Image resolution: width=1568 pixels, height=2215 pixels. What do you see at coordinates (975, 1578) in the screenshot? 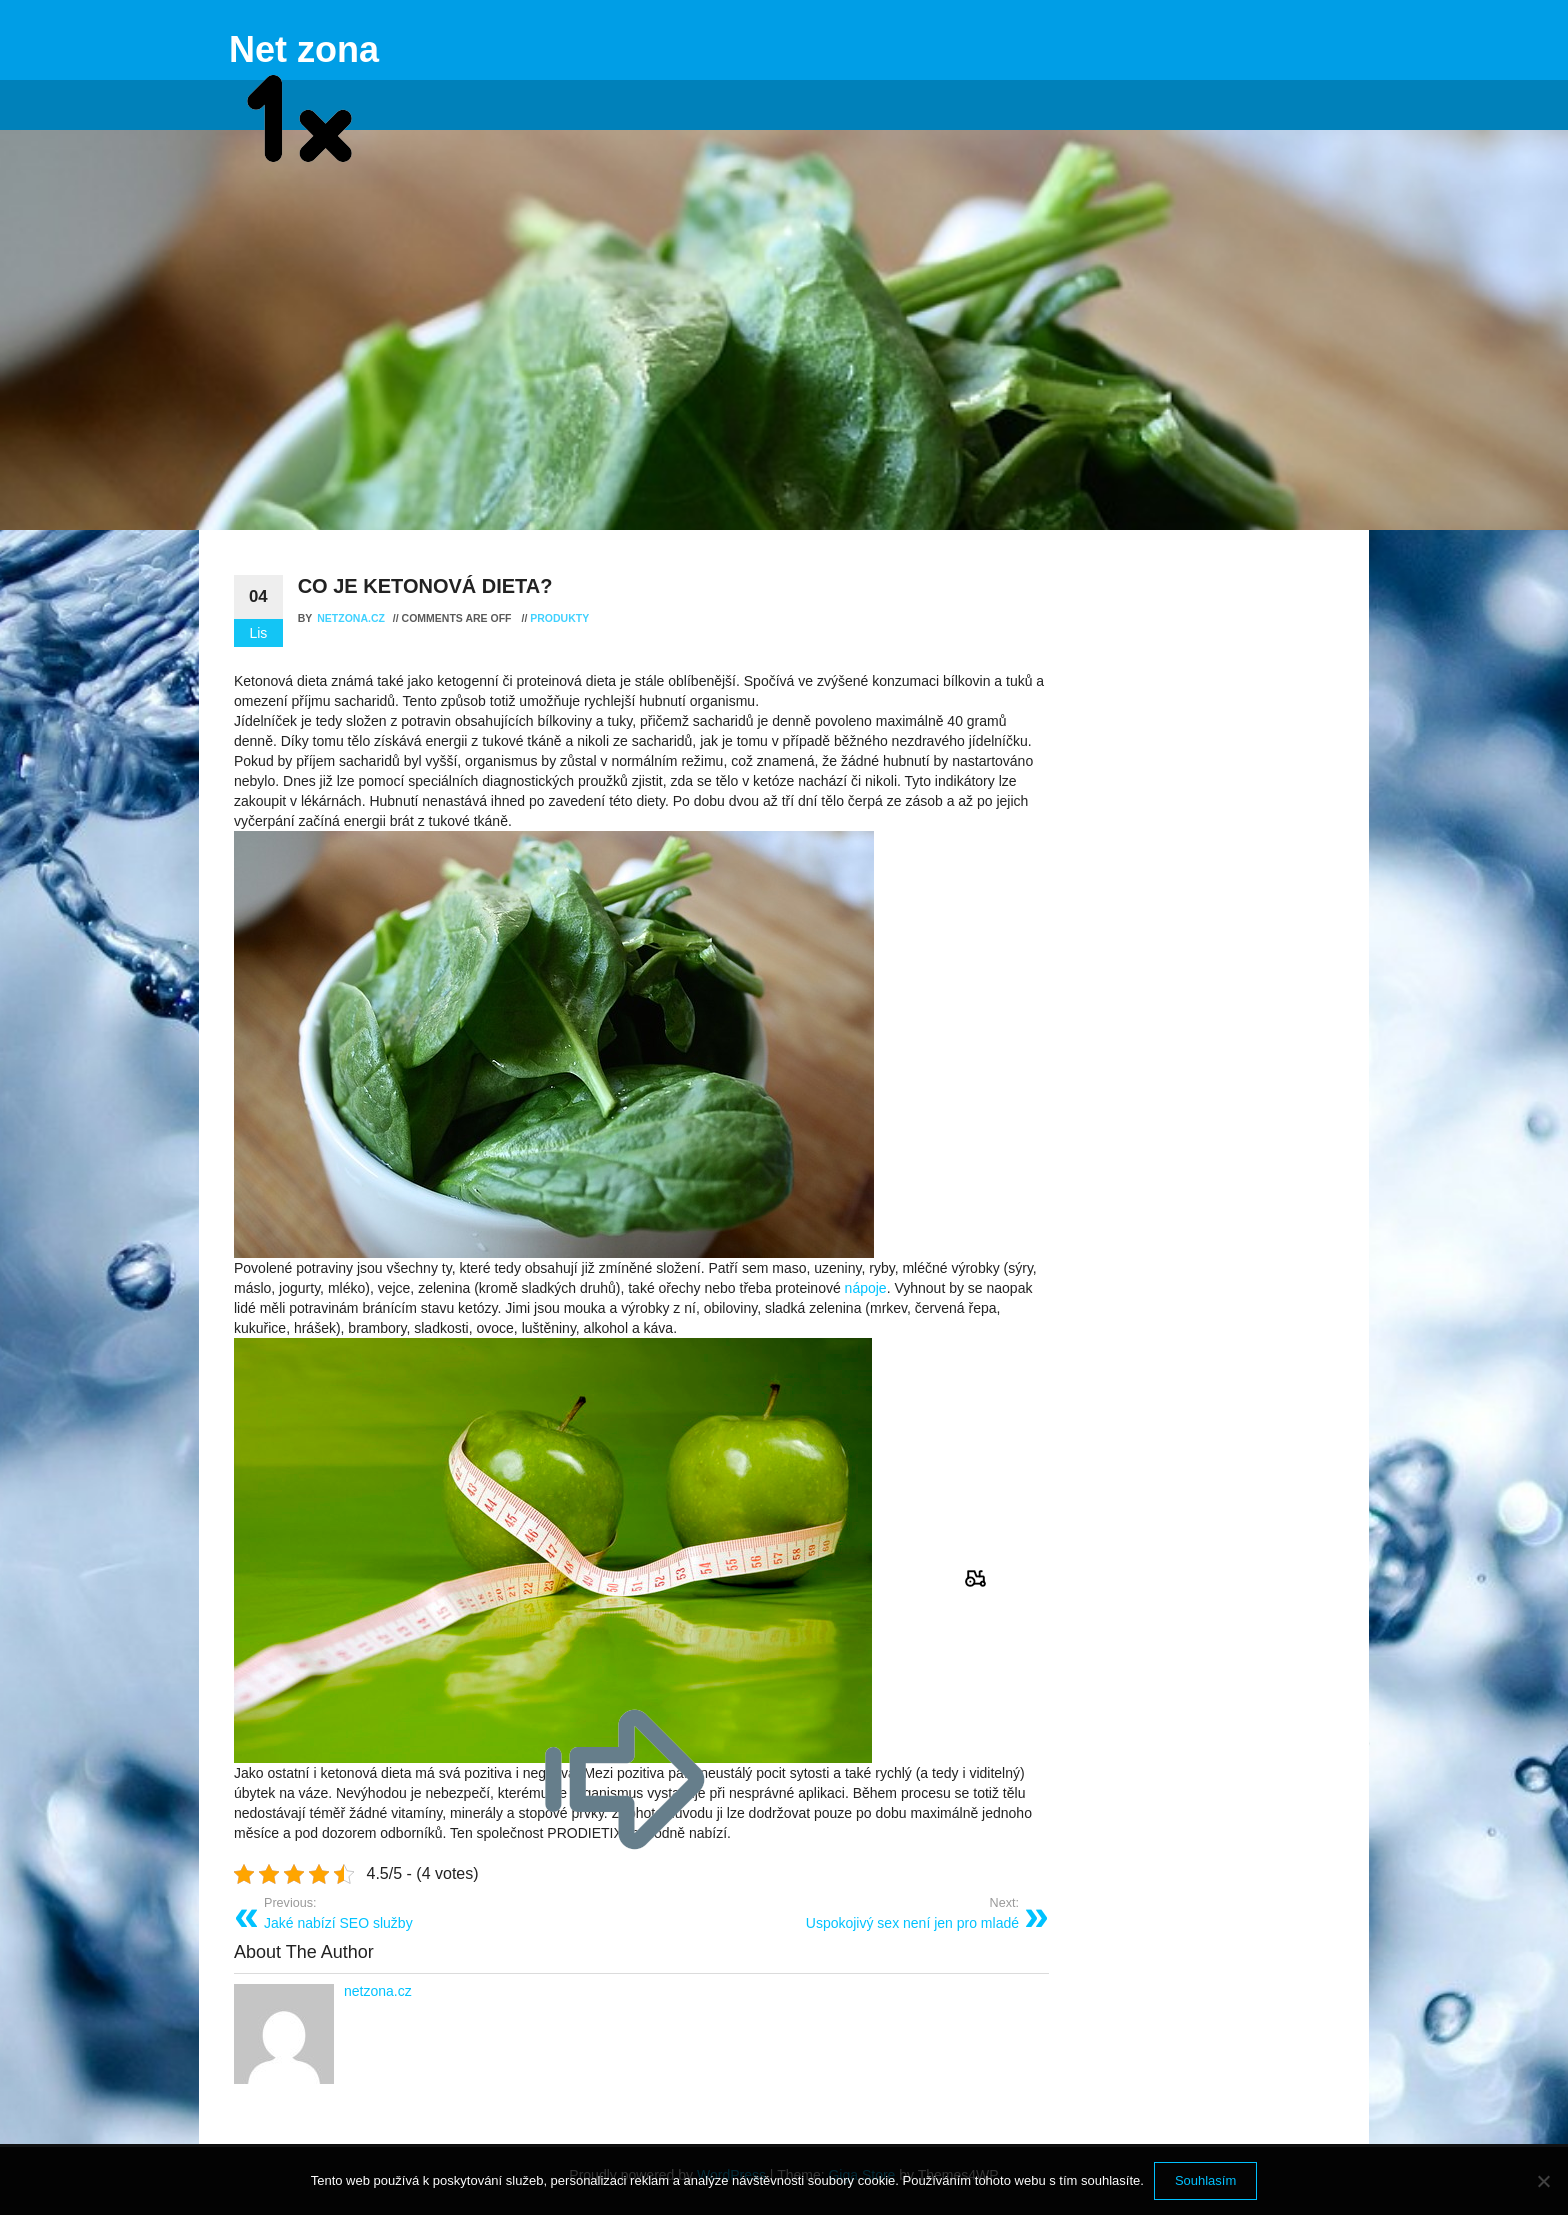
I see `access farming or agricultural features` at bounding box center [975, 1578].